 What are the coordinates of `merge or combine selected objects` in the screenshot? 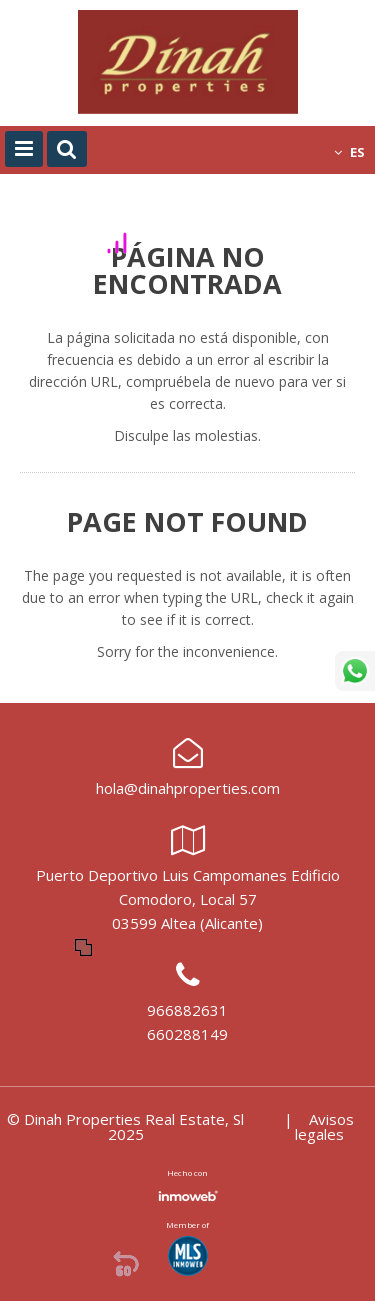 It's located at (83, 947).